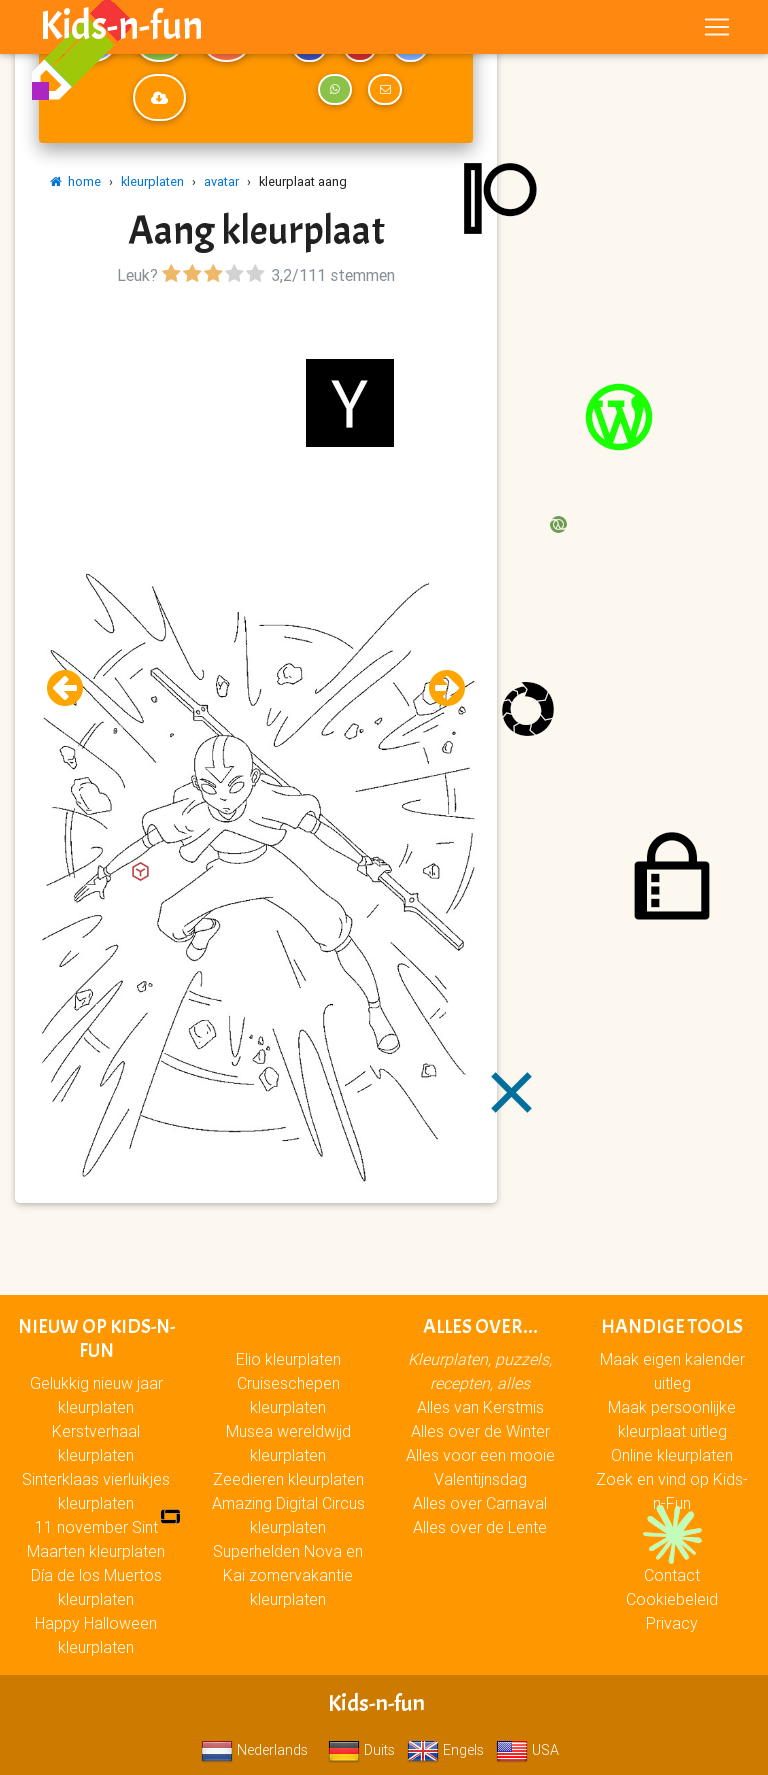  I want to click on EventStore database logo, so click(528, 709).